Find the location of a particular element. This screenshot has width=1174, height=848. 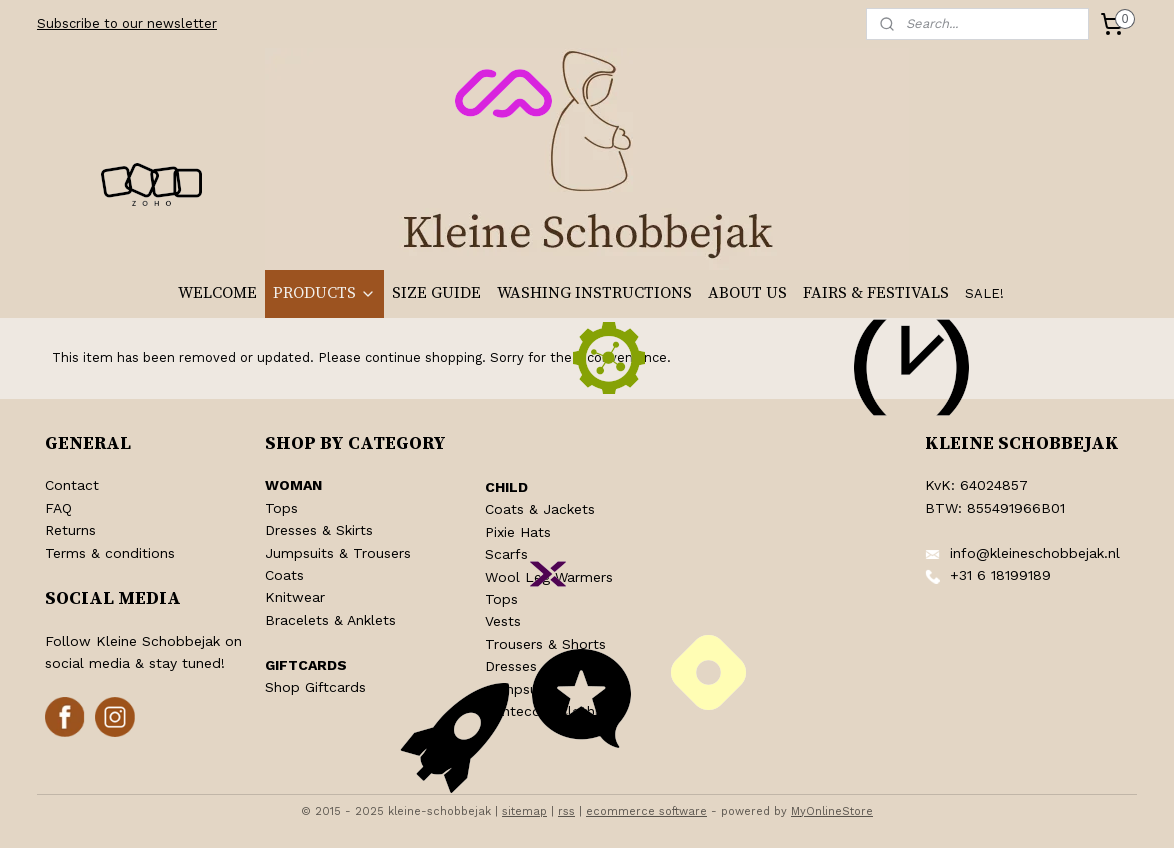

open Hashnode blogging platform is located at coordinates (708, 672).